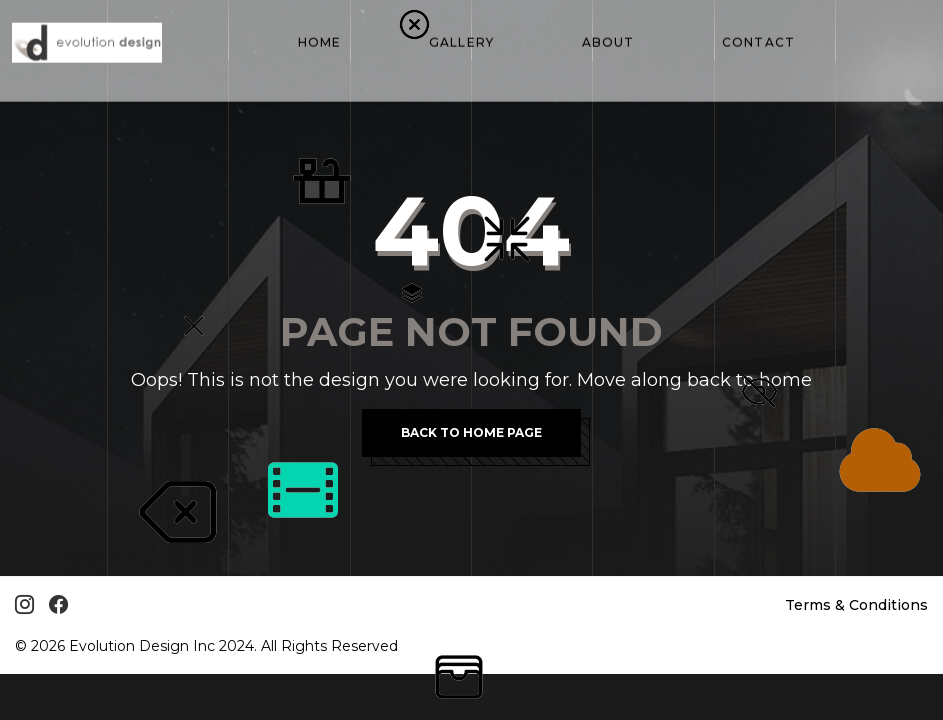 The image size is (943, 720). Describe the element at coordinates (194, 326) in the screenshot. I see `close or dismiss a dialog` at that location.